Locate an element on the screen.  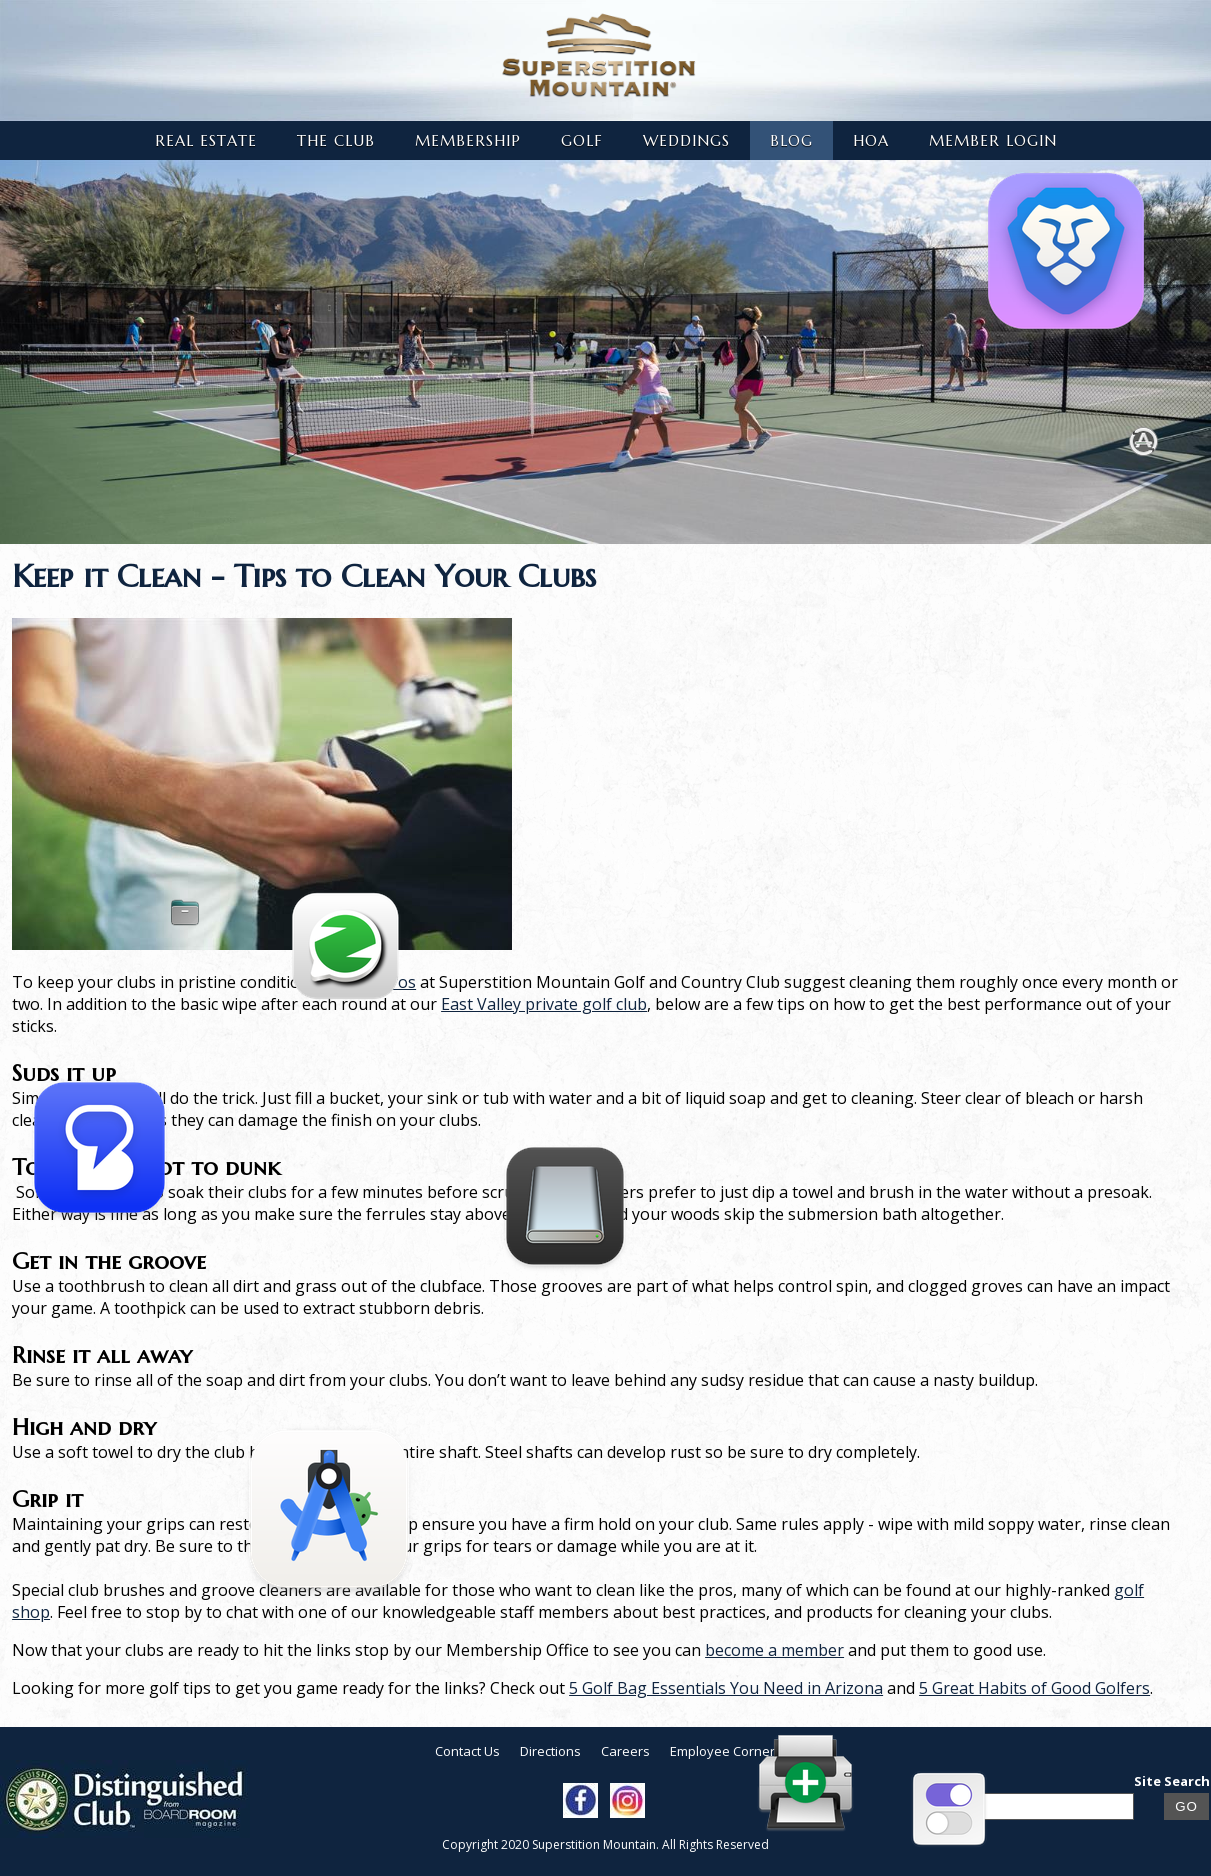
open zapzap messaging app is located at coordinates (351, 942).